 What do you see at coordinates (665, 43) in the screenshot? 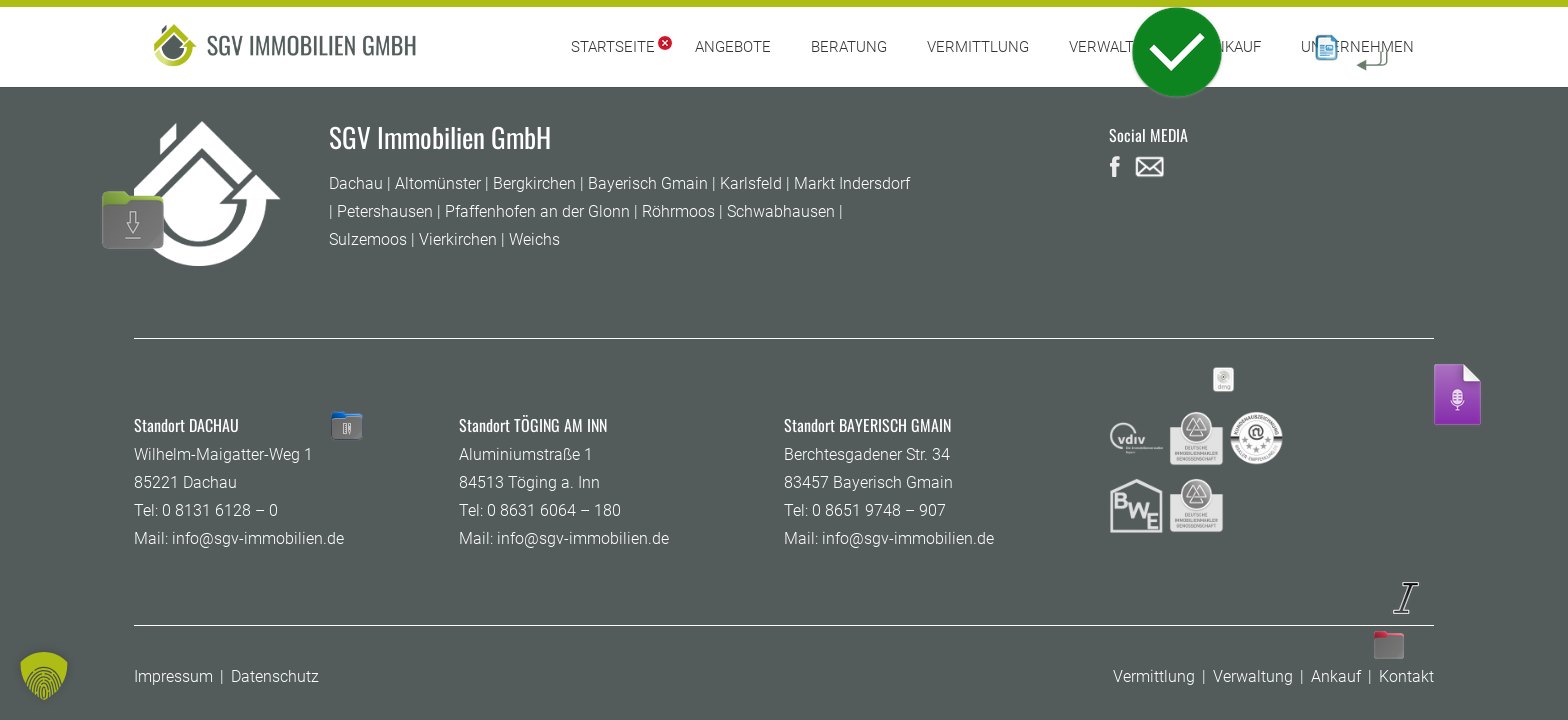
I see `close the current window` at bounding box center [665, 43].